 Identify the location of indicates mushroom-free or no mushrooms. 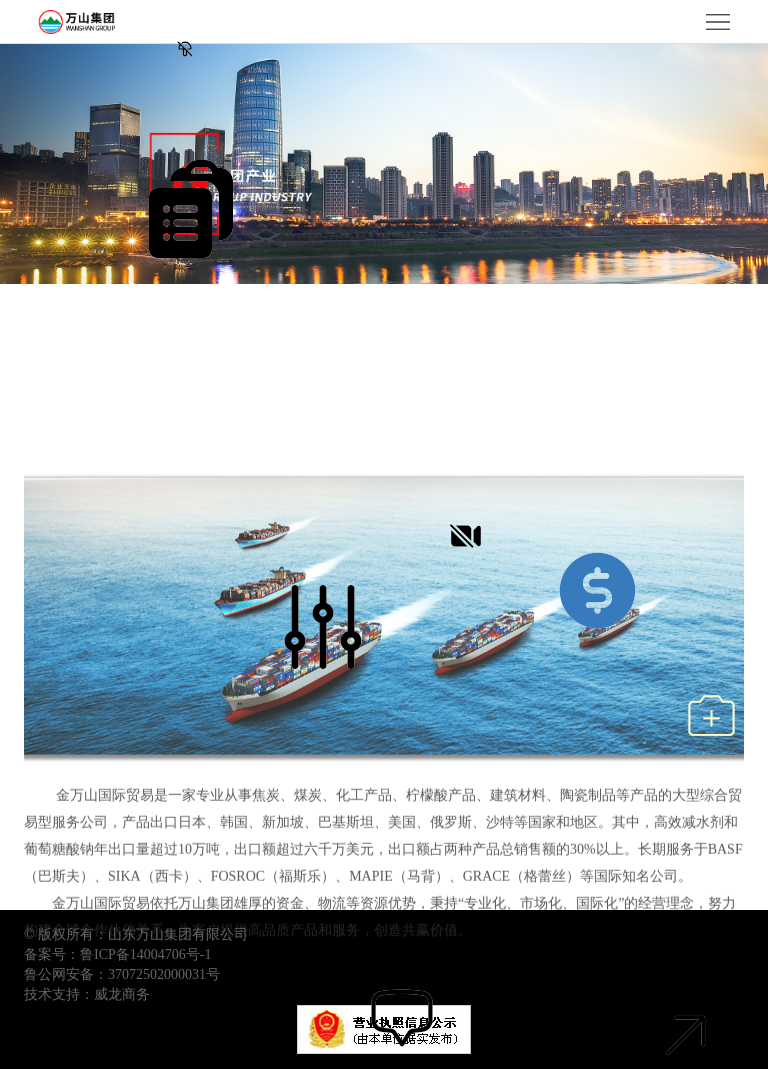
(185, 49).